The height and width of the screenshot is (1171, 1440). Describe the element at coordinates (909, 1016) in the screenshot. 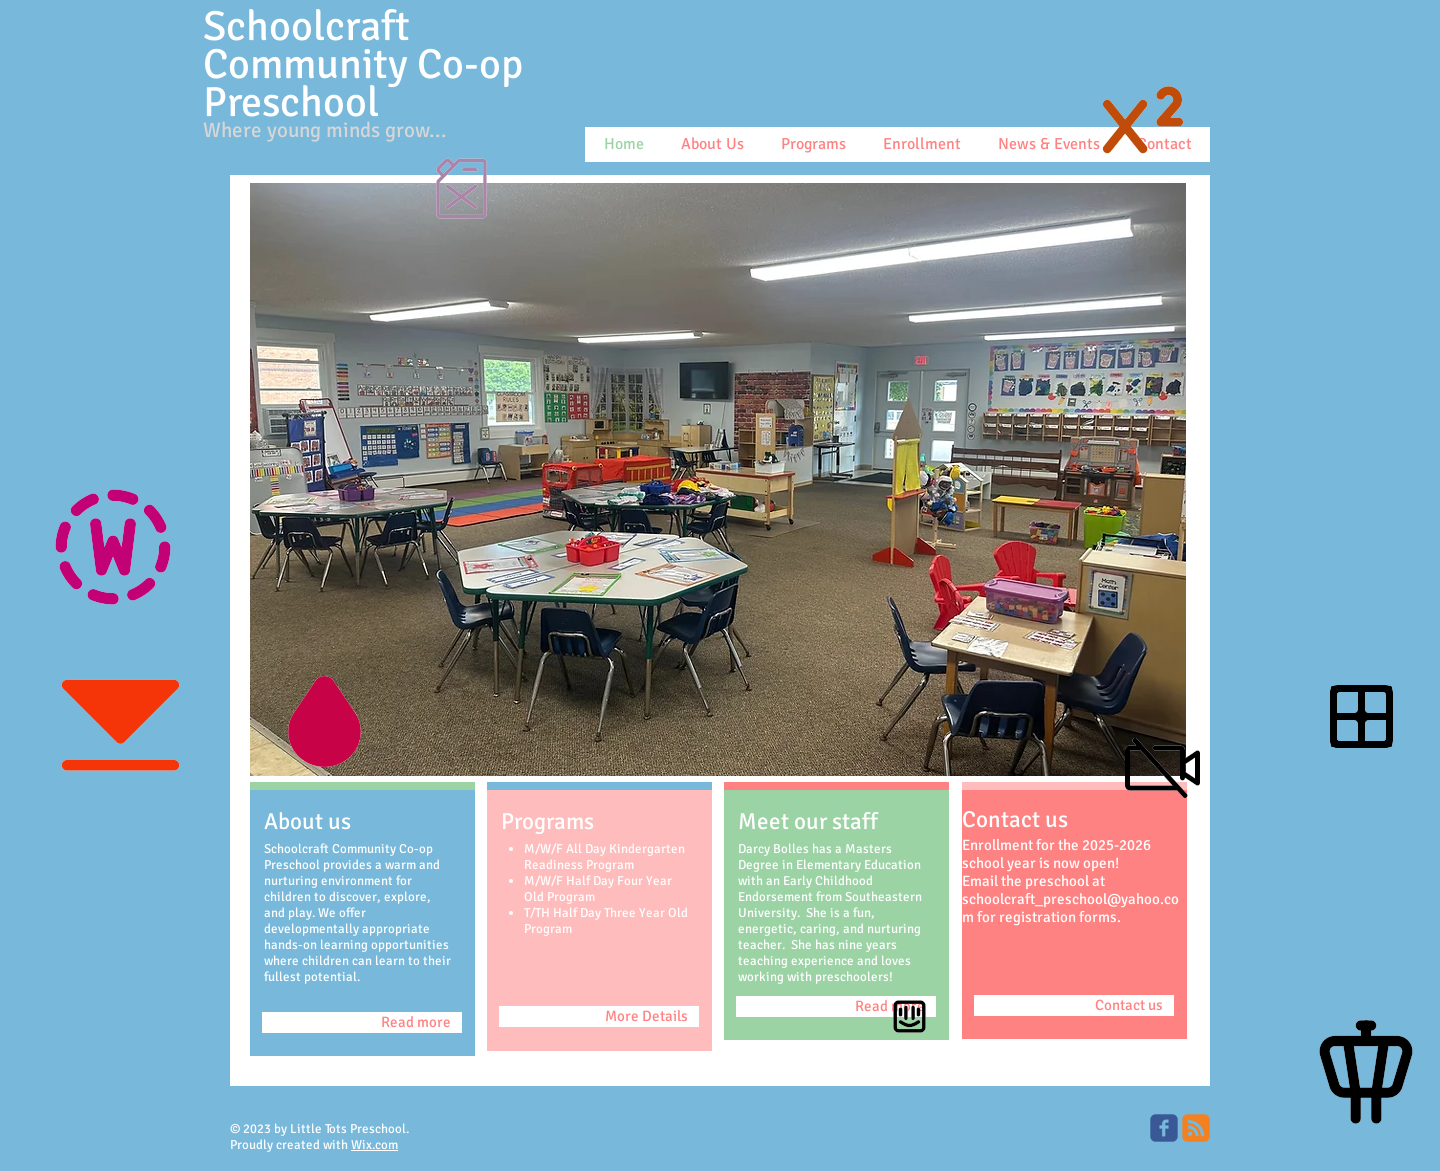

I see `open intercom customer messaging` at that location.